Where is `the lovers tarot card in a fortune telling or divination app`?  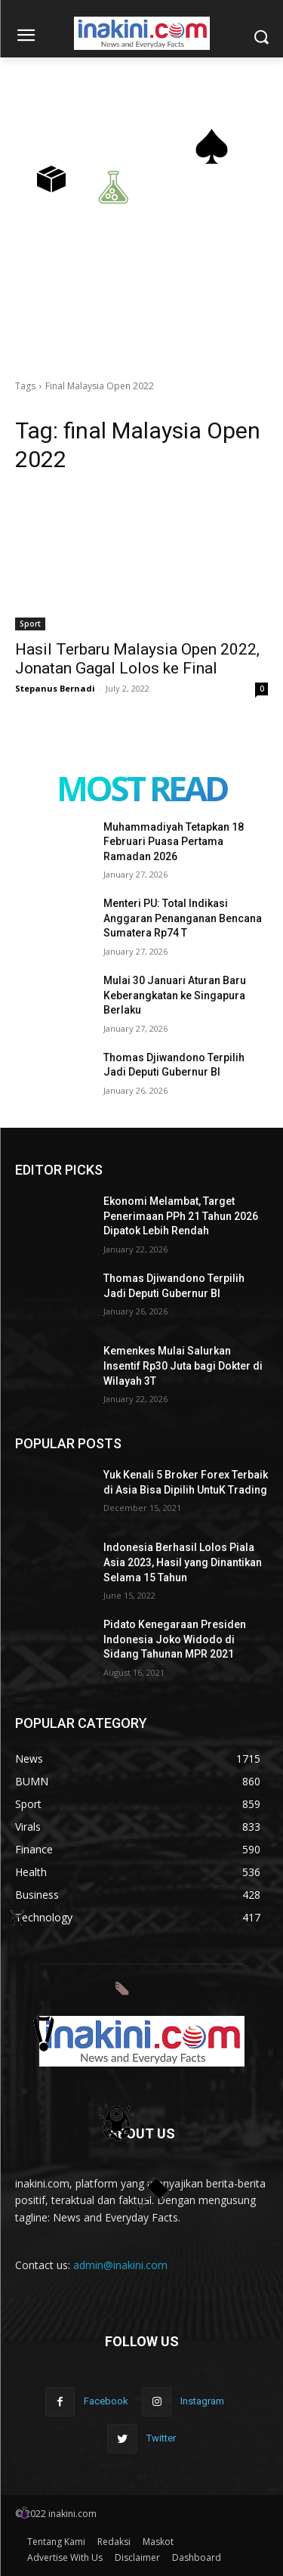 the lovers tarot card in a fortune telling or divination app is located at coordinates (17, 1918).